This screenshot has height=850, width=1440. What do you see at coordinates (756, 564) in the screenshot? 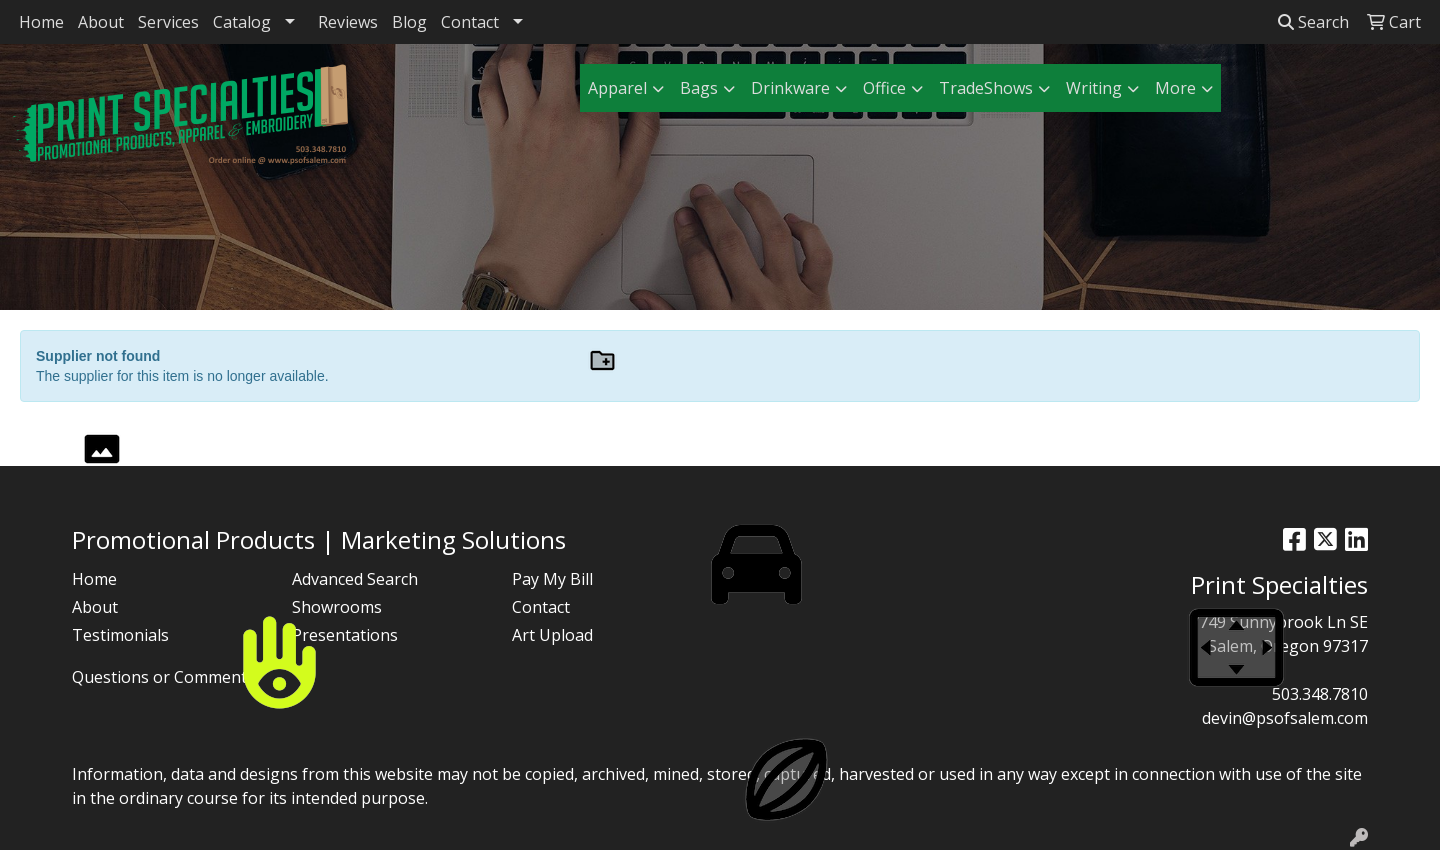
I see `select car or automobile option` at bounding box center [756, 564].